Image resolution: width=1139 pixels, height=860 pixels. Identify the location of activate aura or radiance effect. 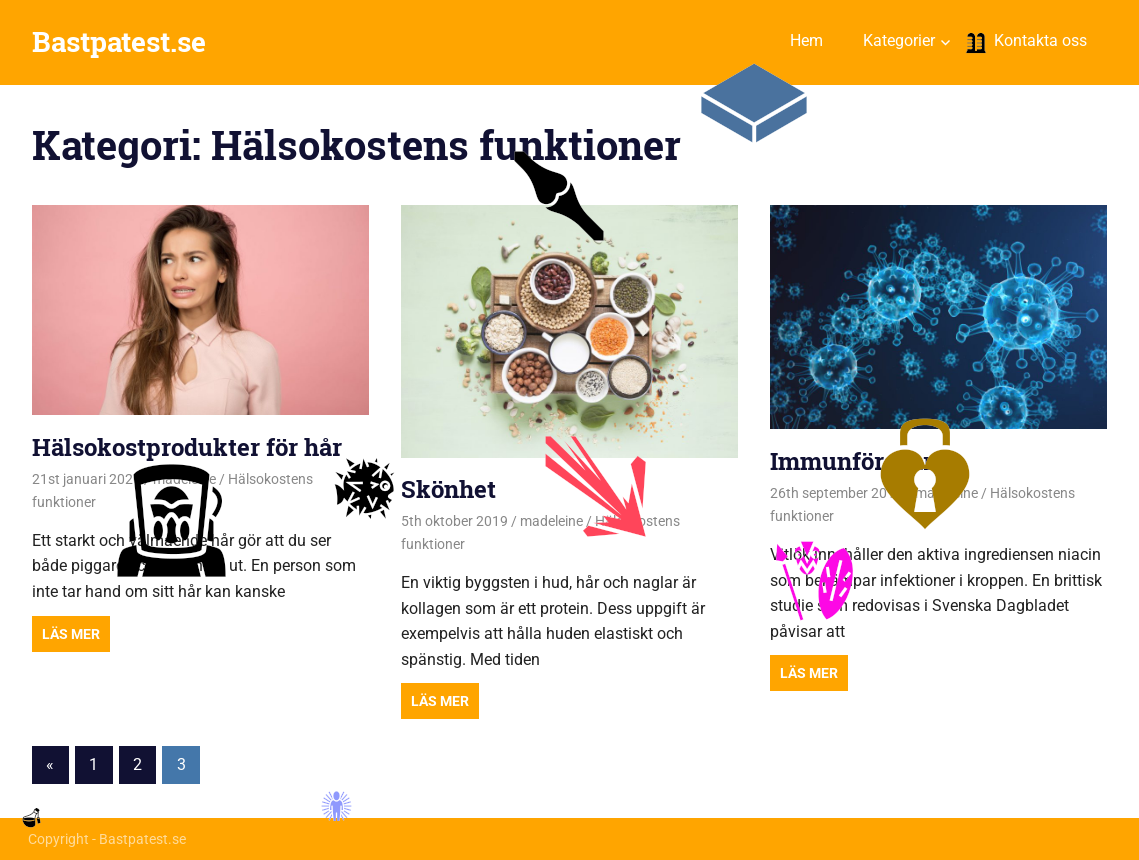
(336, 806).